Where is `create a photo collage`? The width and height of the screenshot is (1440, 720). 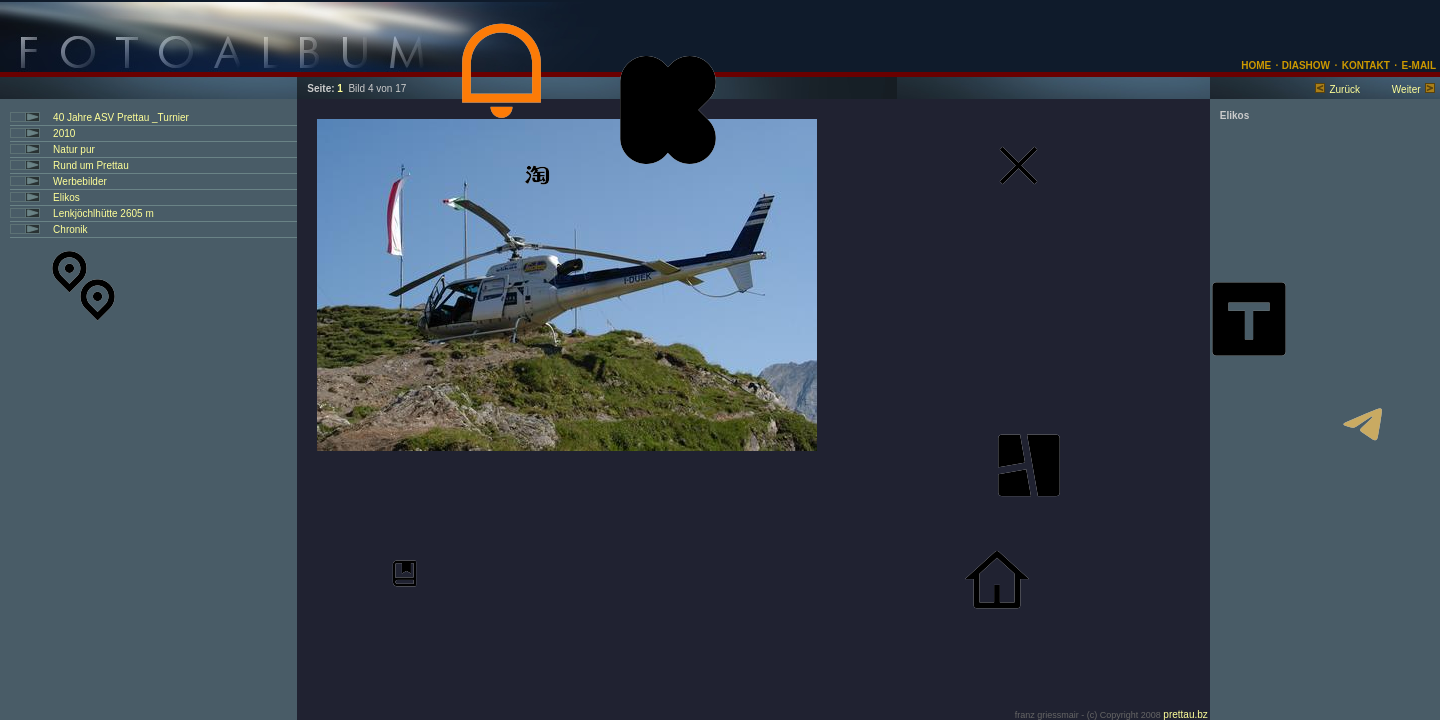
create a photo collage is located at coordinates (1029, 465).